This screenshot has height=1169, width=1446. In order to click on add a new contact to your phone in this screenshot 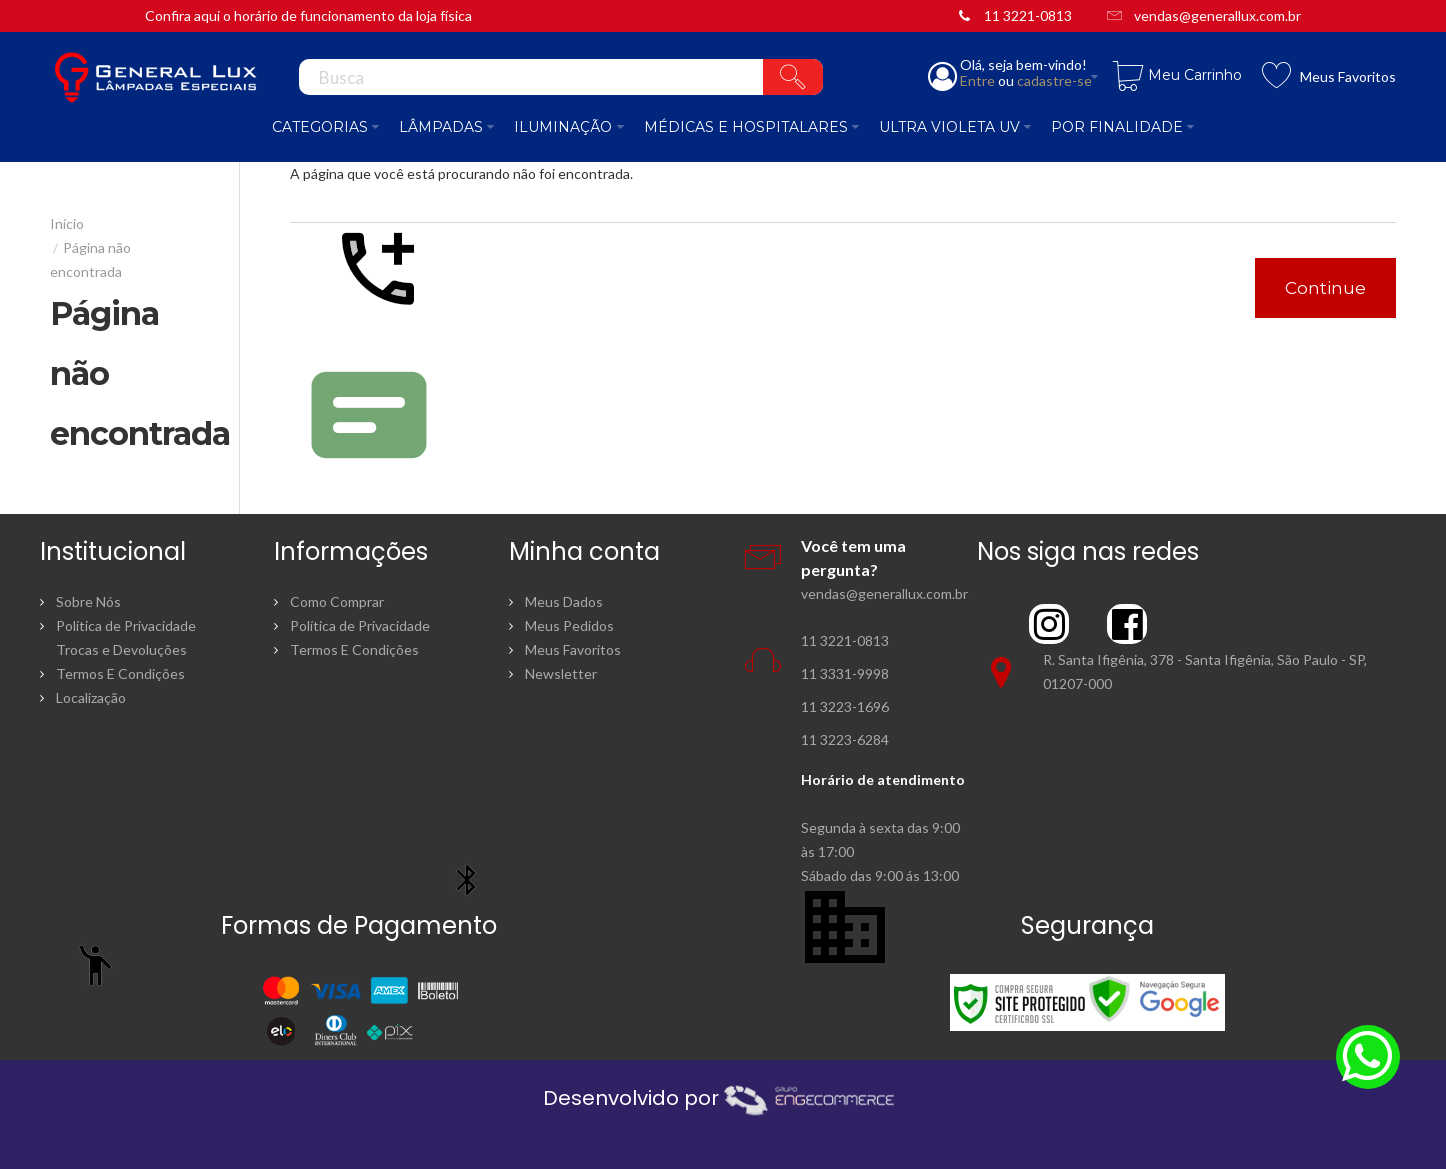, I will do `click(378, 269)`.